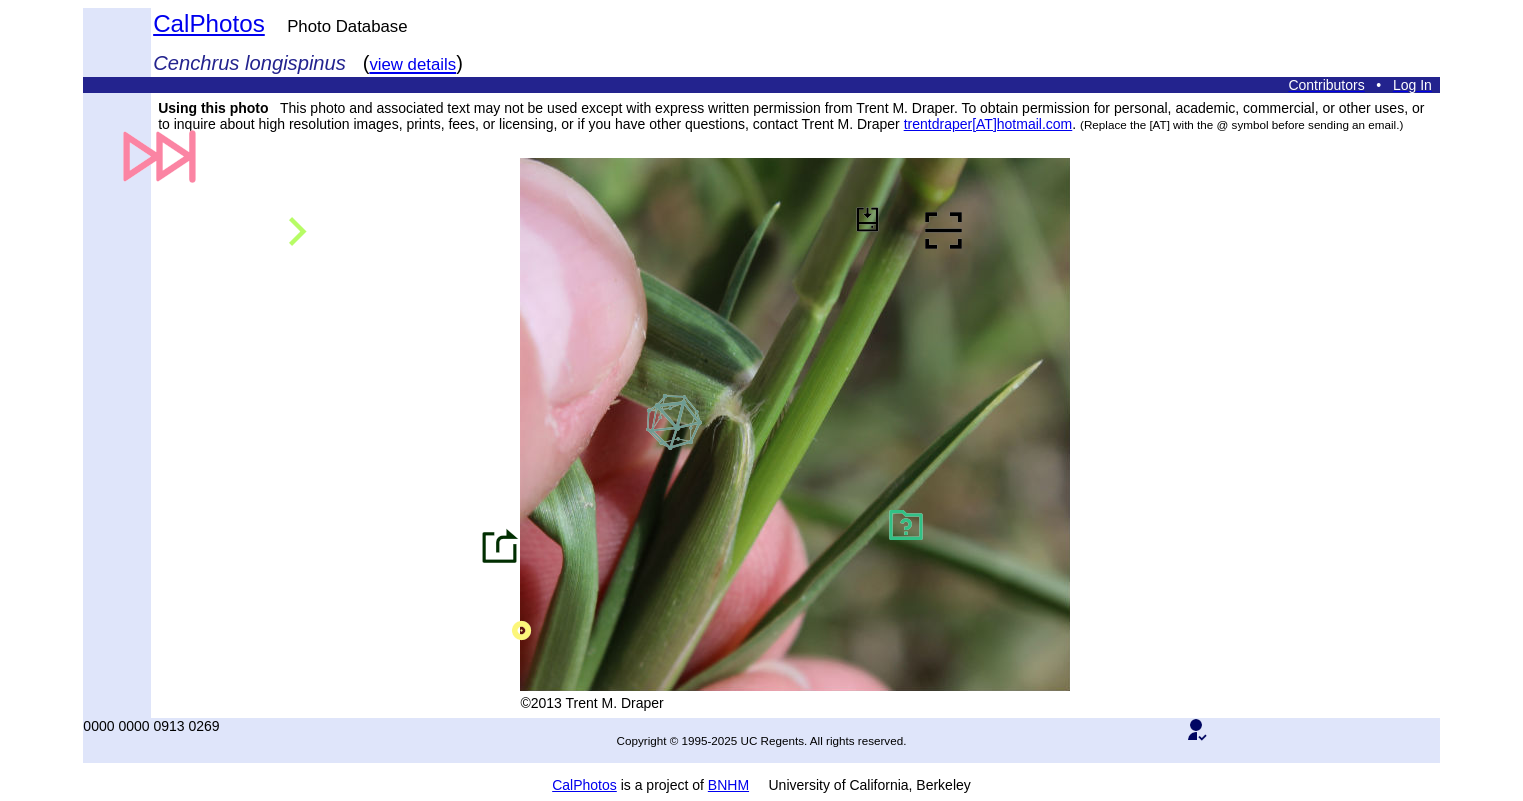  What do you see at coordinates (159, 156) in the screenshot?
I see `skip to the end of the current track` at bounding box center [159, 156].